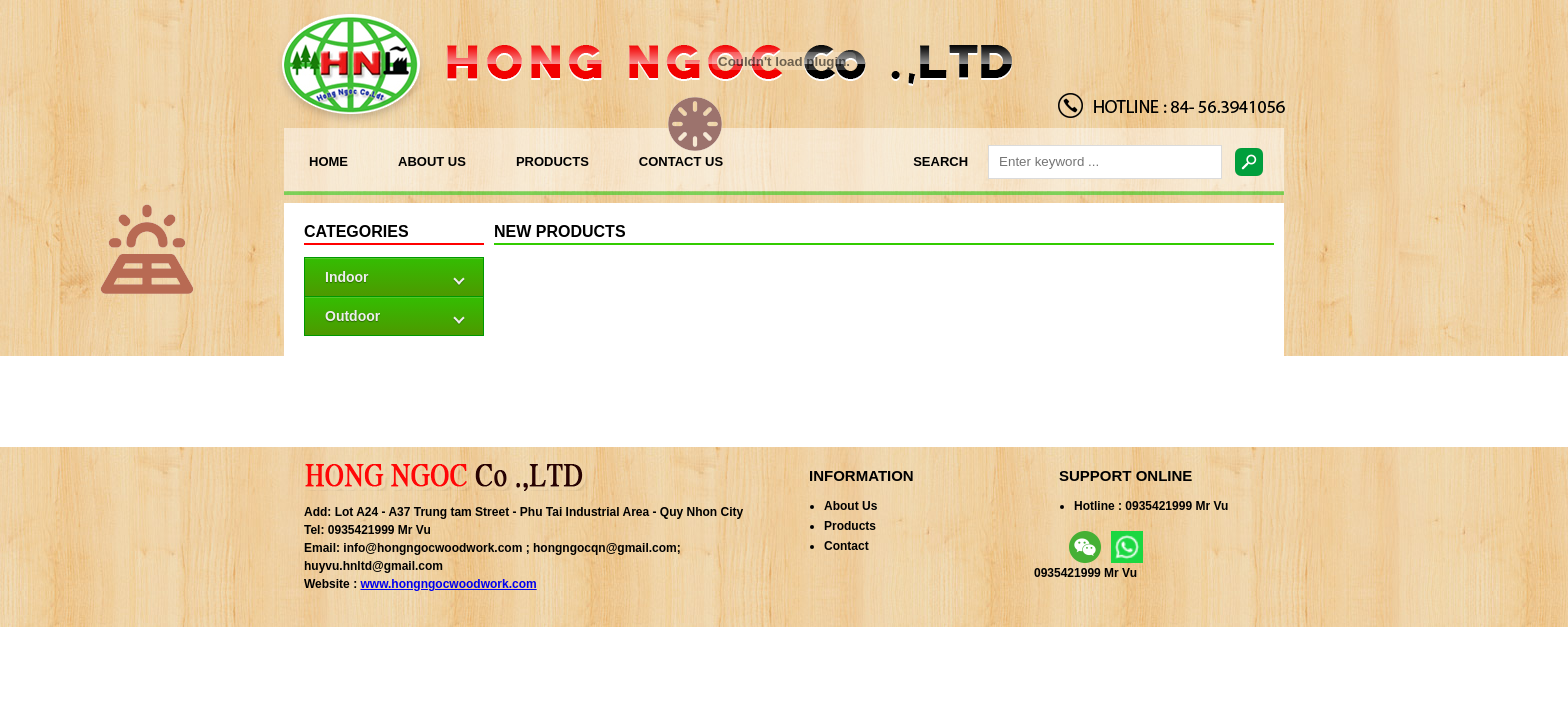 The image size is (1568, 720). Describe the element at coordinates (147, 254) in the screenshot. I see `access solar energy settings` at that location.